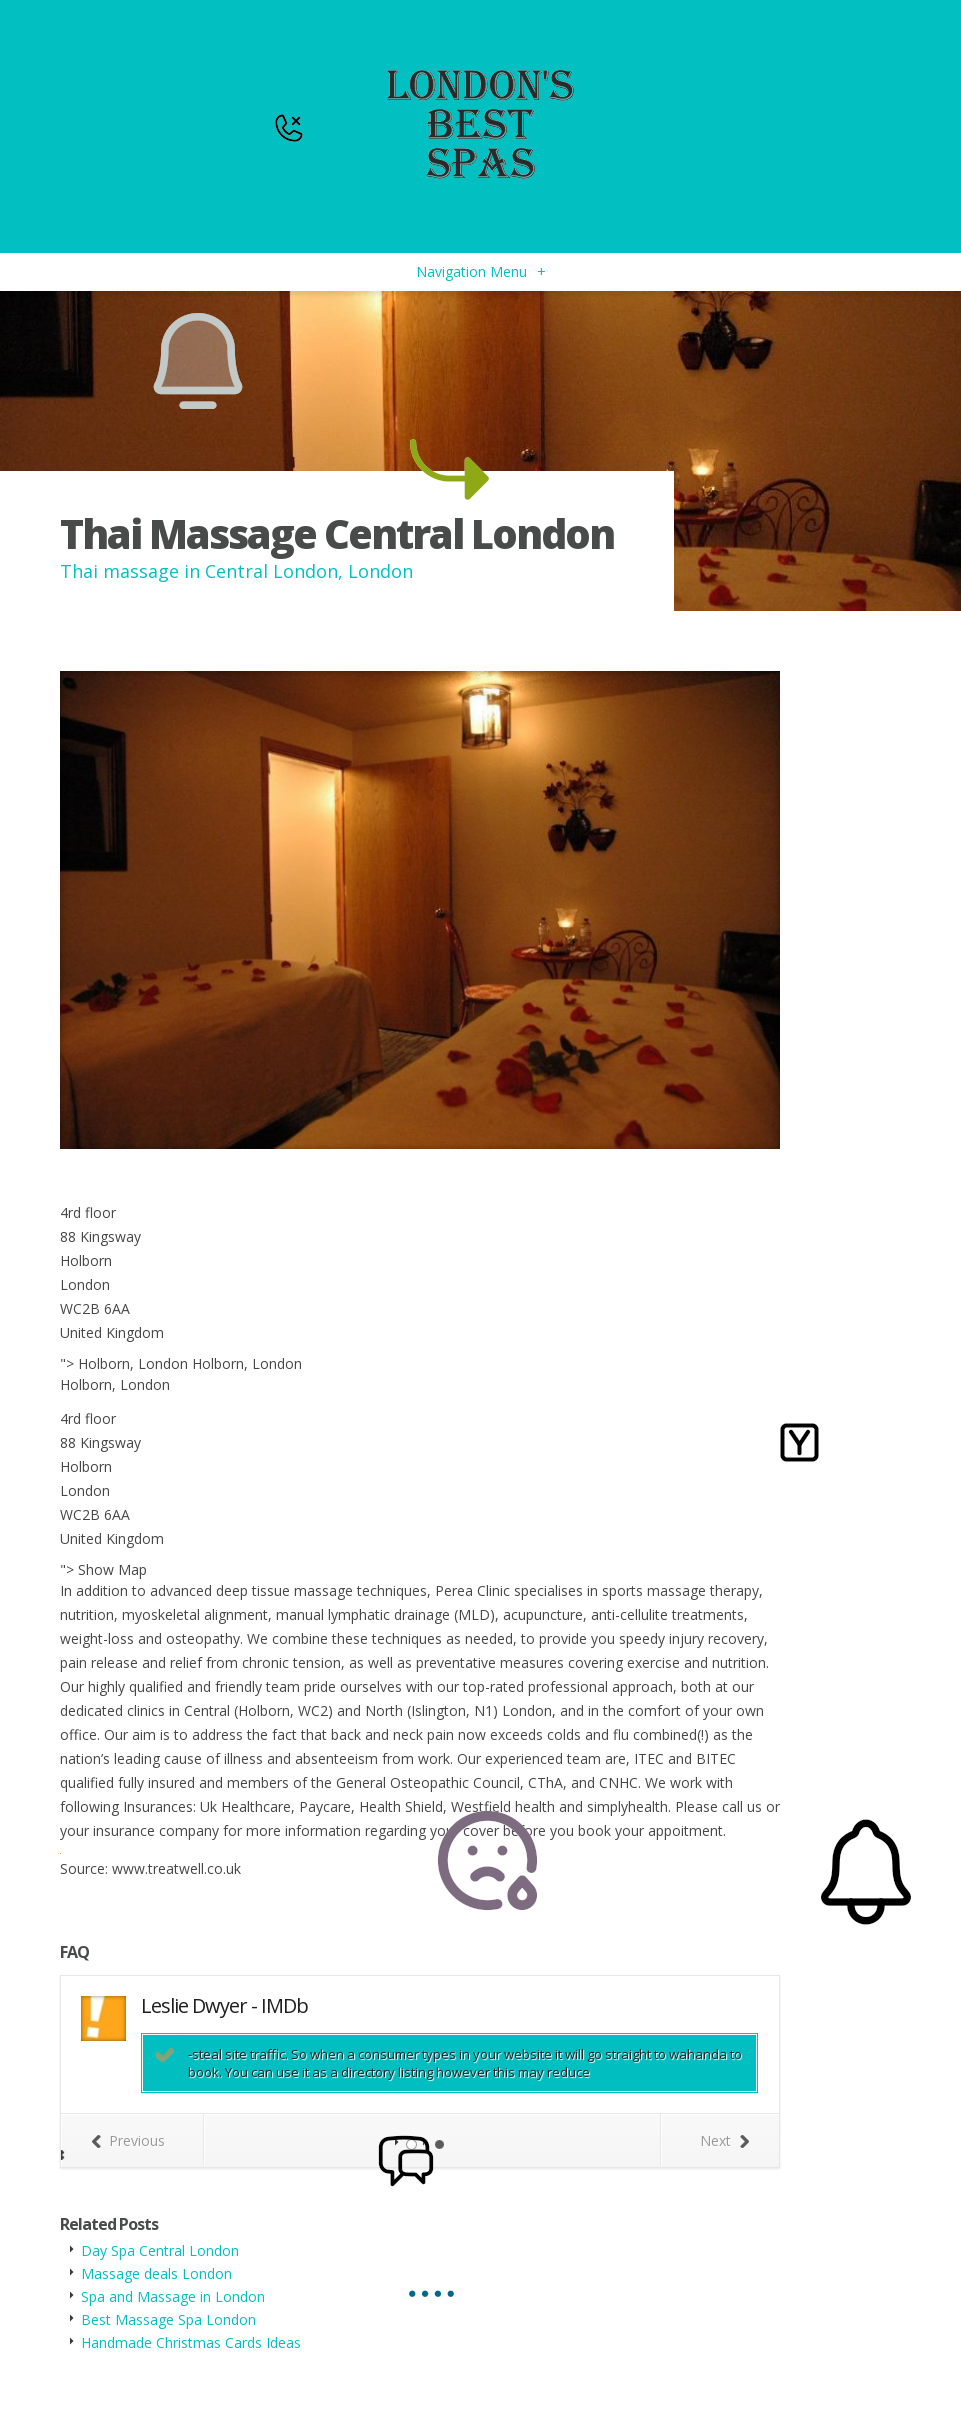 Image resolution: width=961 pixels, height=2412 pixels. Describe the element at coordinates (198, 361) in the screenshot. I see `view notifications` at that location.